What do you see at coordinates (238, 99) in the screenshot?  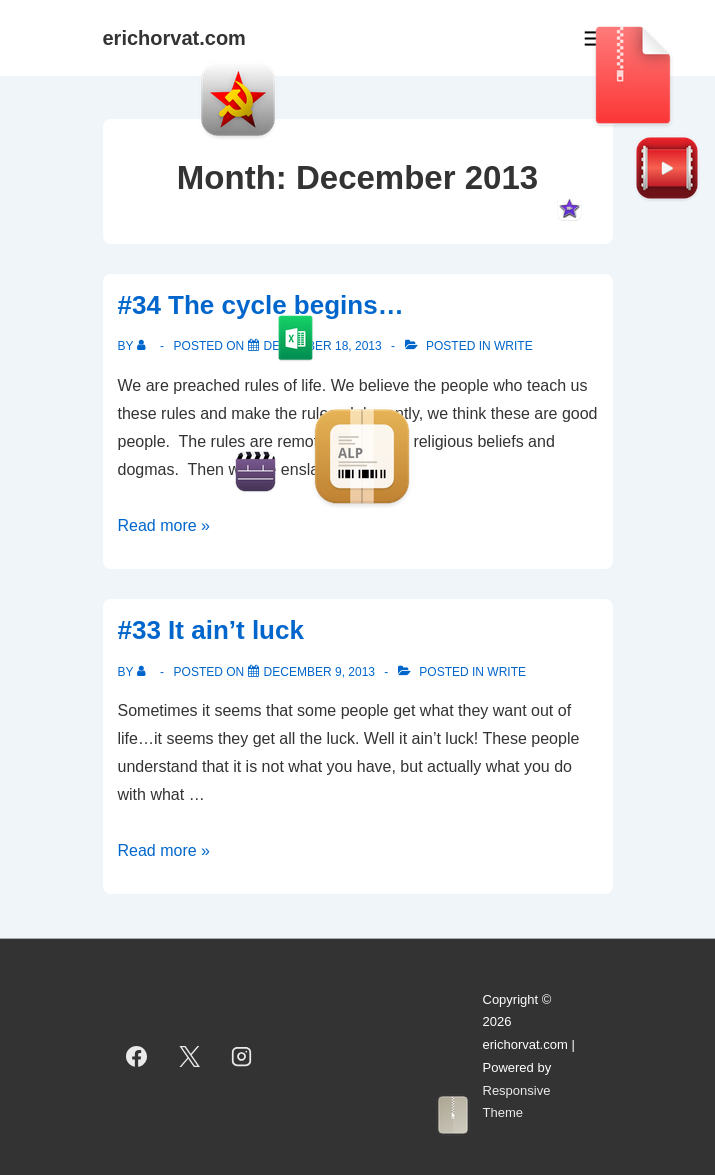 I see `launch openra game application` at bounding box center [238, 99].